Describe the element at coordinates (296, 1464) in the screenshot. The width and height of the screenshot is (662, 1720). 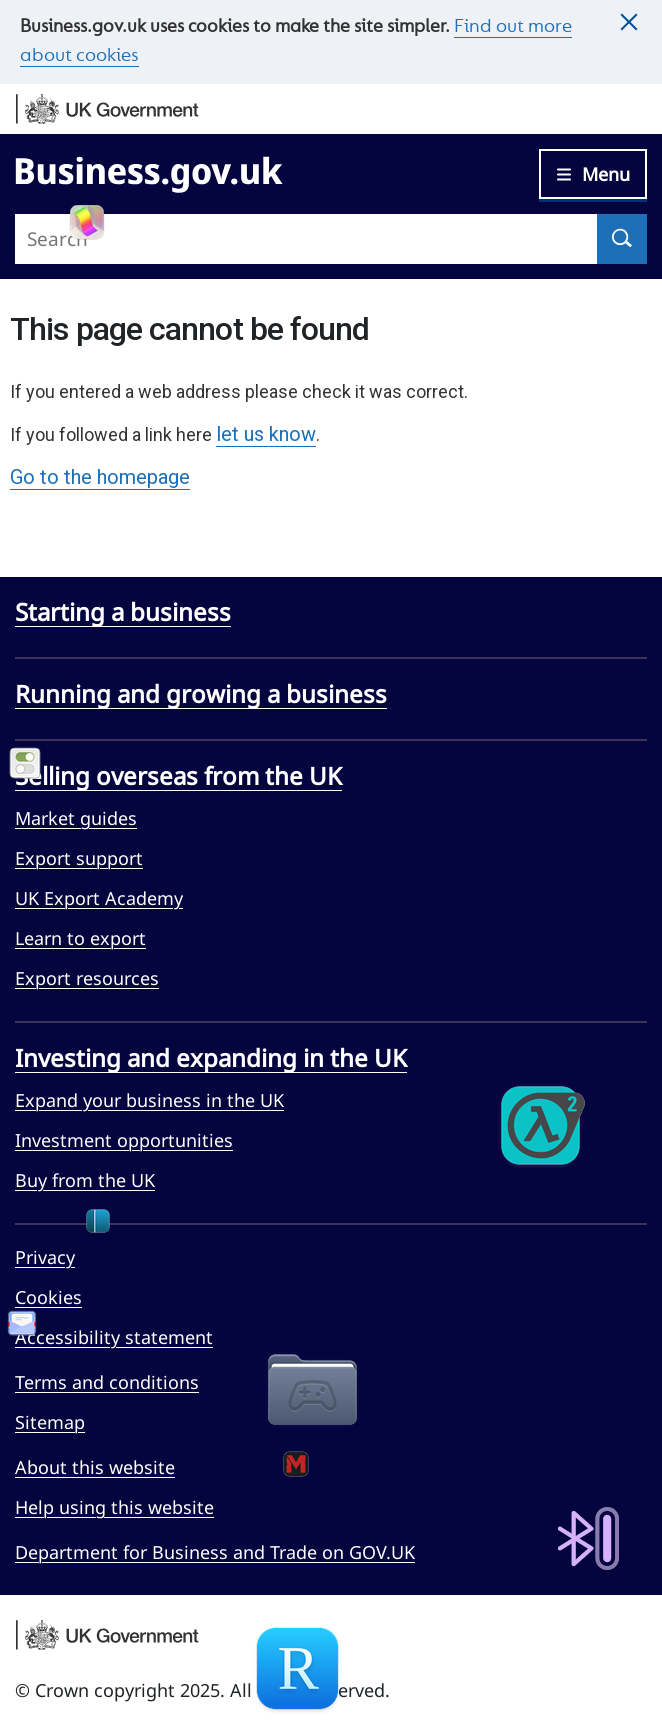
I see `launch Metro 2033 game` at that location.